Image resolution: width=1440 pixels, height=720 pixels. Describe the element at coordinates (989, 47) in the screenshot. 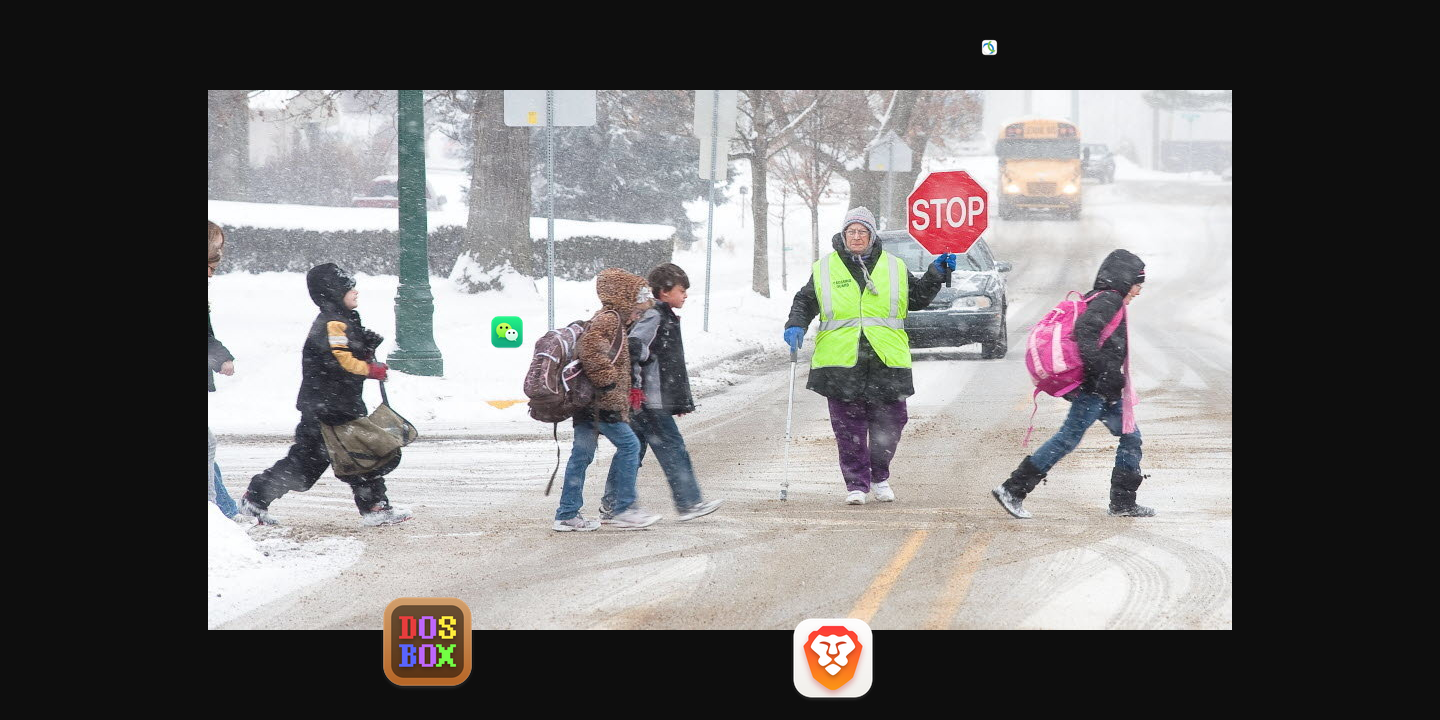

I see `open cisco anyconnect vpn client` at that location.